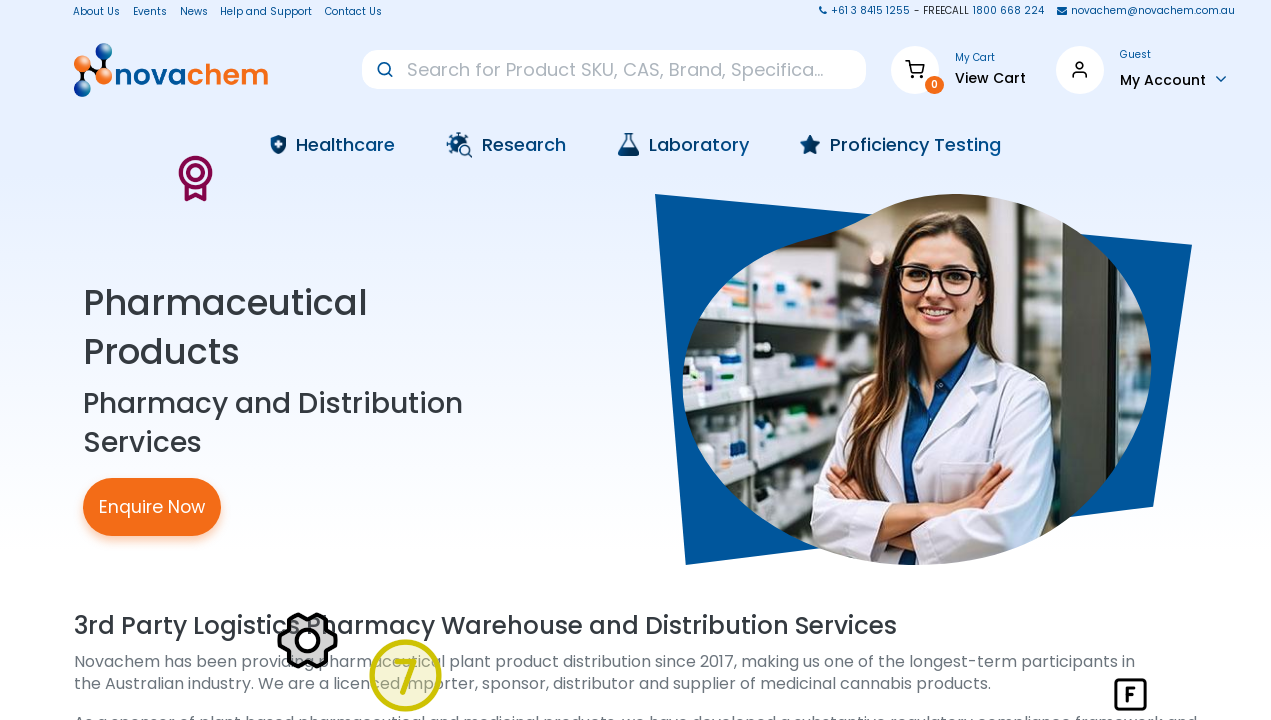 The width and height of the screenshot is (1271, 720). I want to click on indicates step seven in a numbered process, so click(405, 675).